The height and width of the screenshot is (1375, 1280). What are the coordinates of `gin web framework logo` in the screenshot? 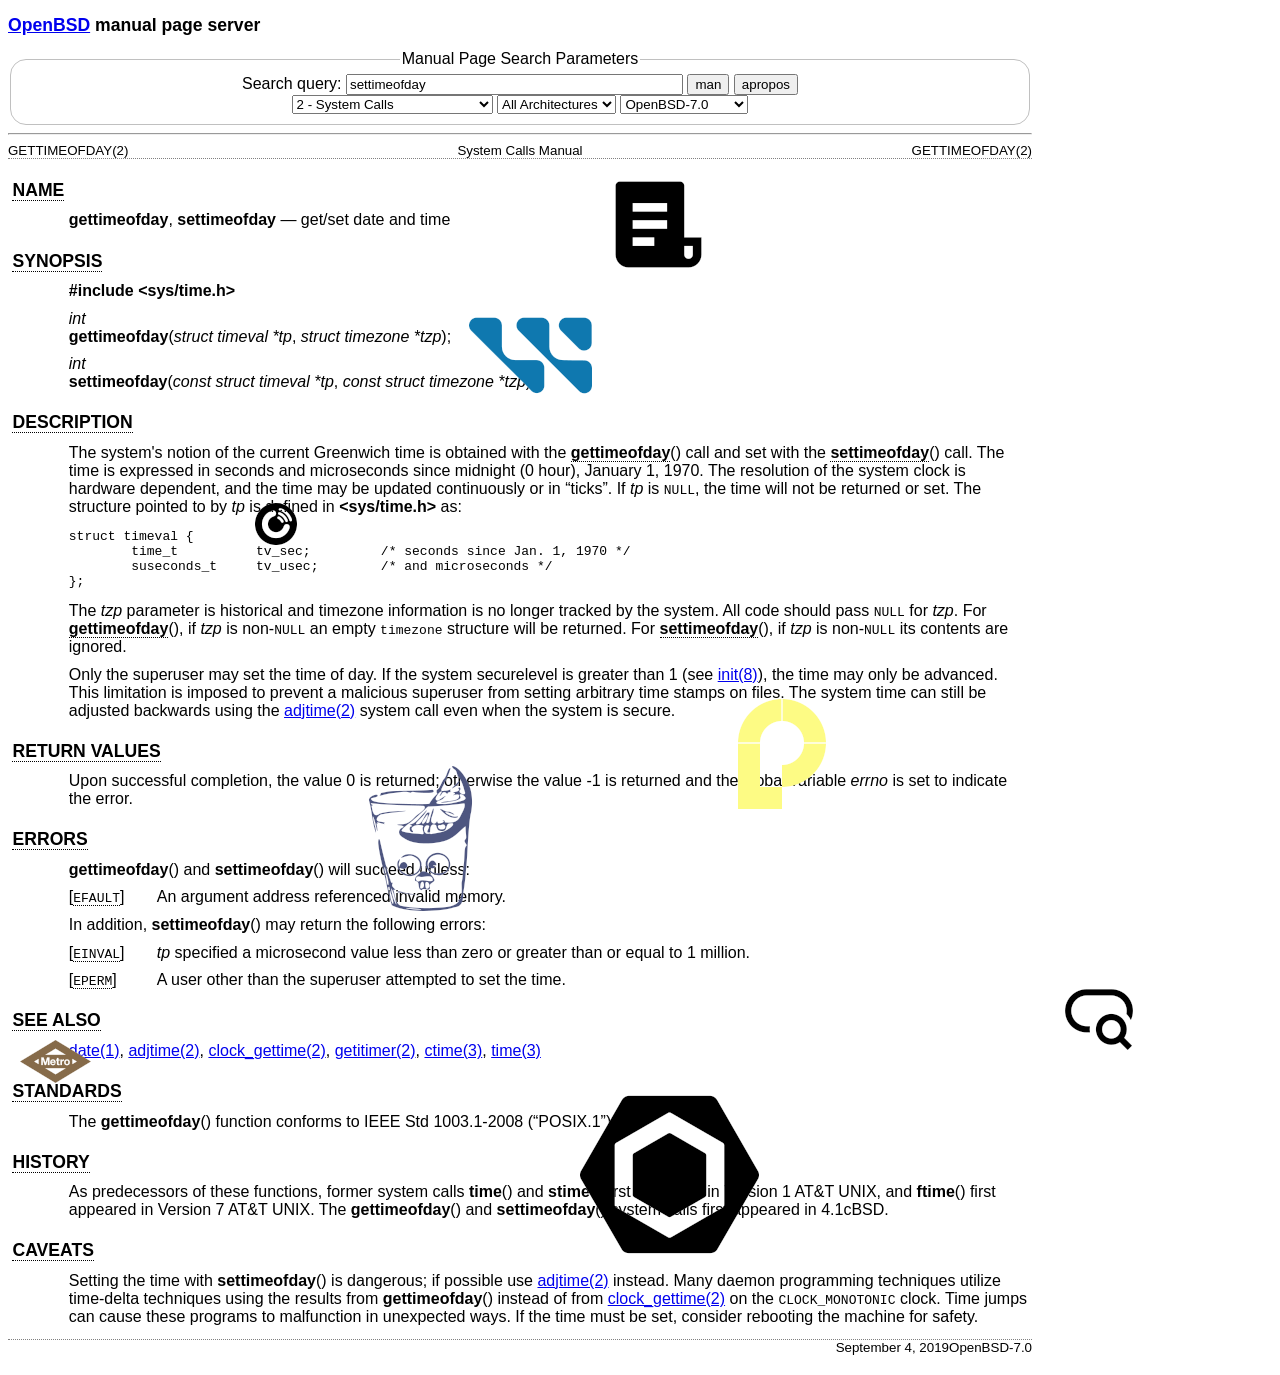 It's located at (420, 838).